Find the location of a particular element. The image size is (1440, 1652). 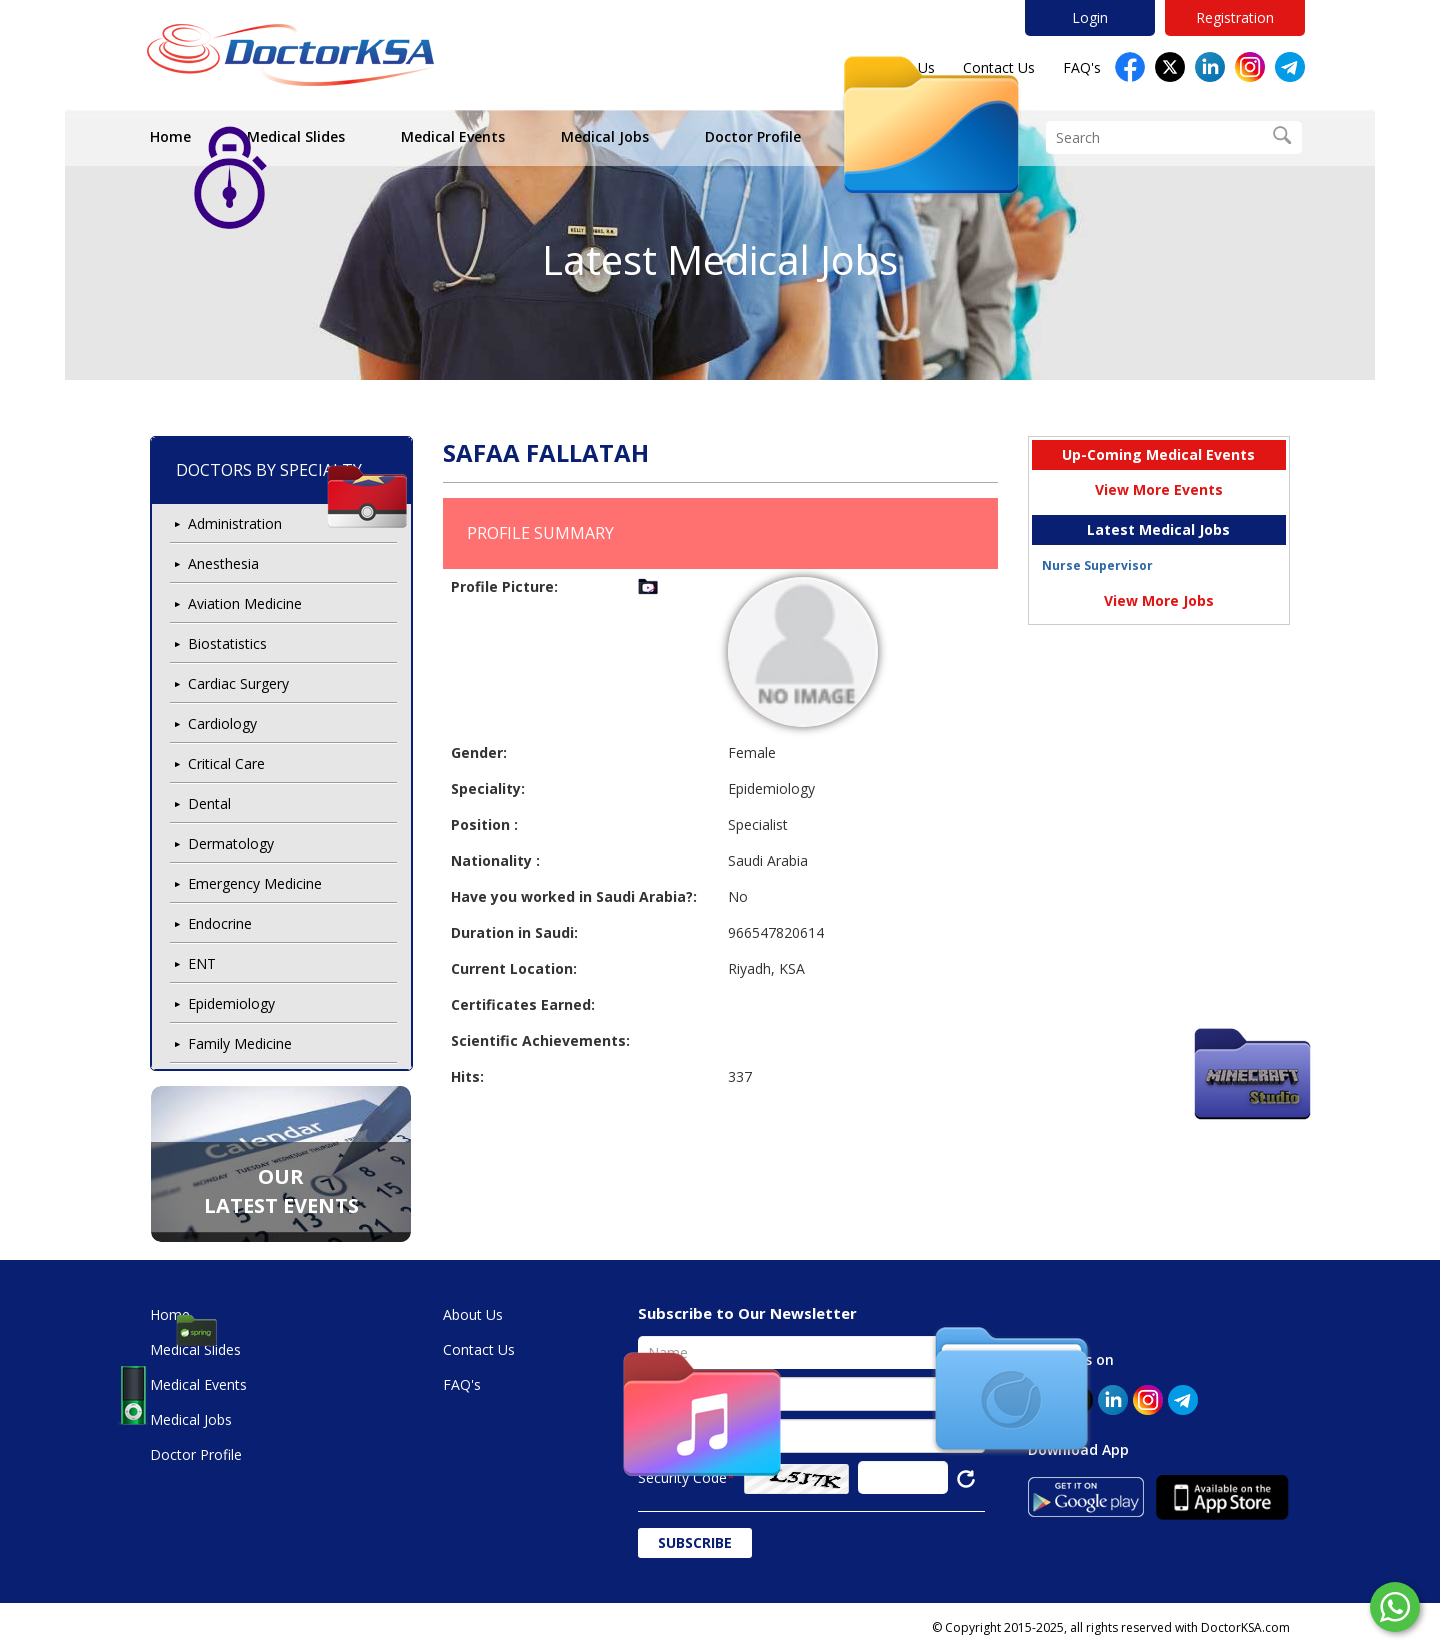

open apple music folder is located at coordinates (701, 1418).